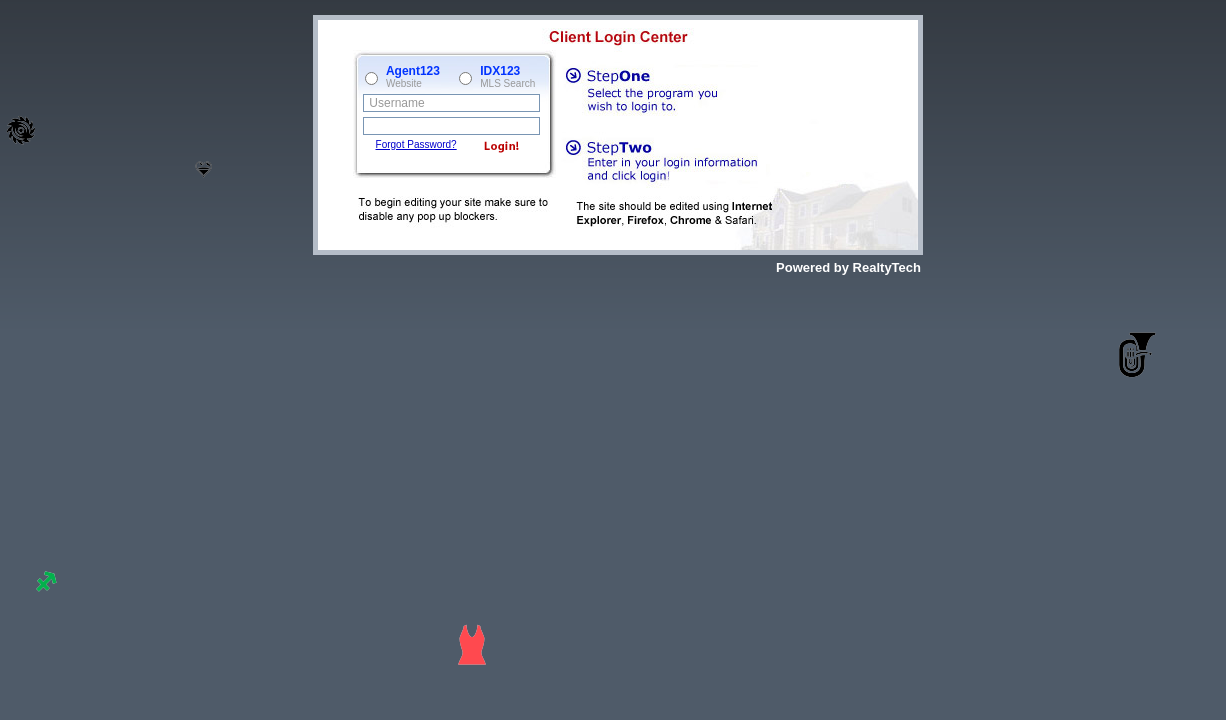 Image resolution: width=1226 pixels, height=720 pixels. I want to click on view sagittarius zodiac sign, so click(46, 581).